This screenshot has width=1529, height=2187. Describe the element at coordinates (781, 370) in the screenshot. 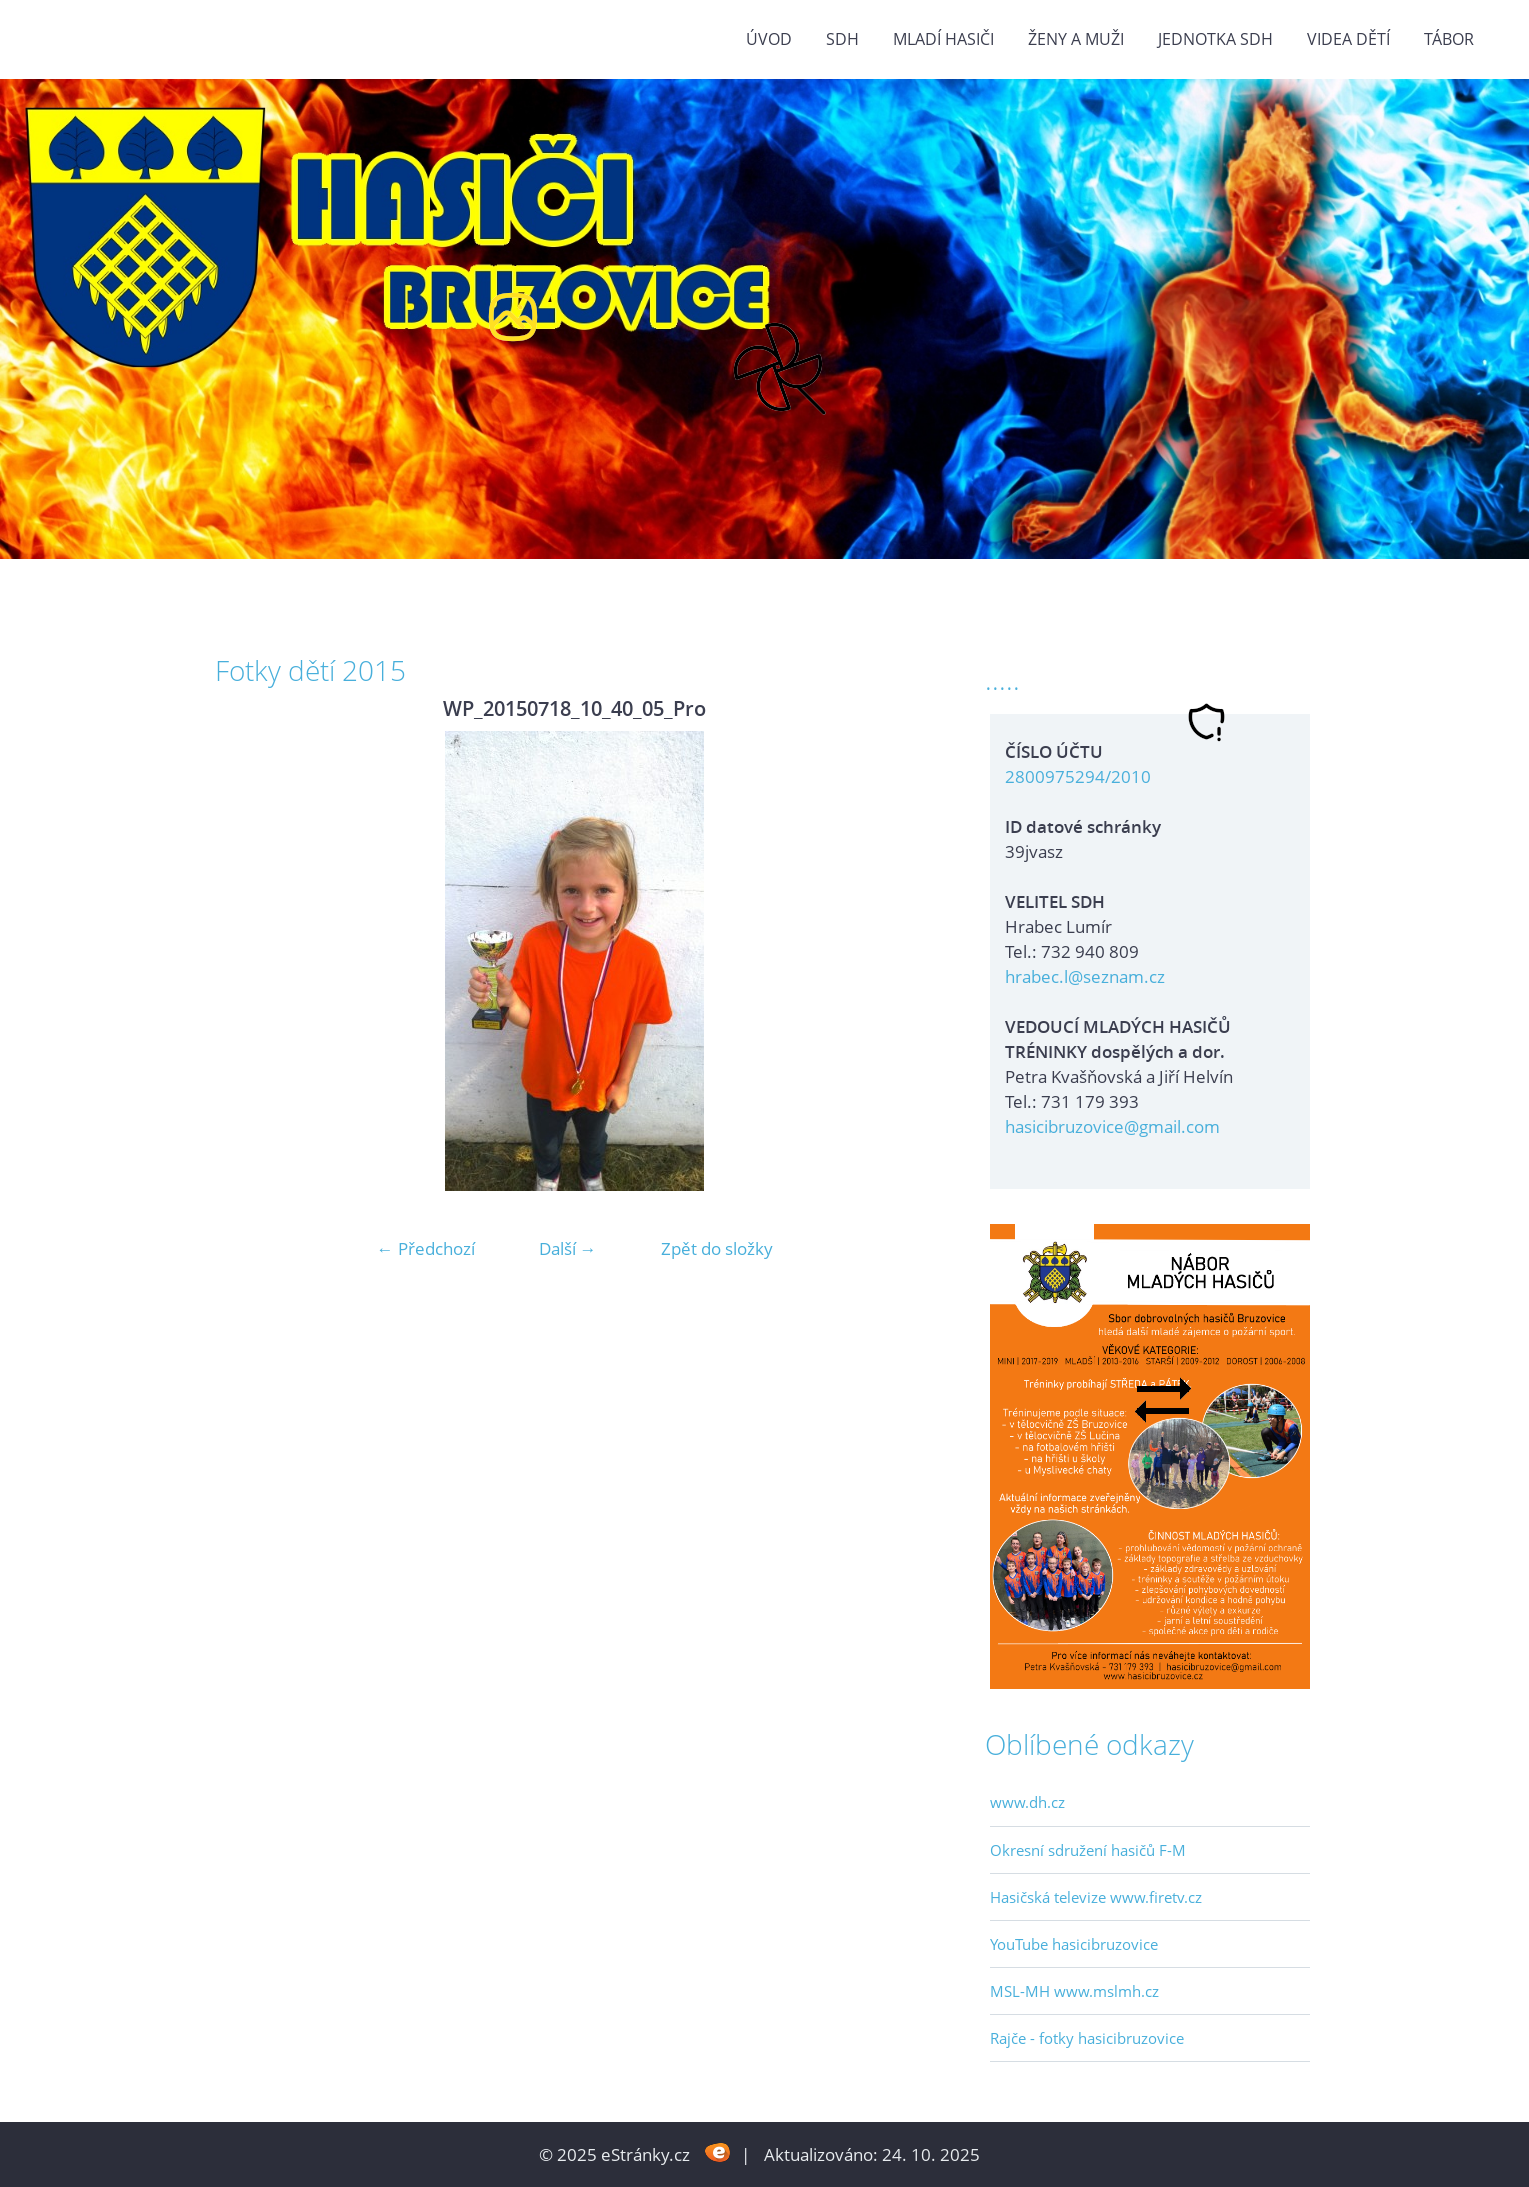

I see `decorative element indicating playfulness or childhood themes` at that location.